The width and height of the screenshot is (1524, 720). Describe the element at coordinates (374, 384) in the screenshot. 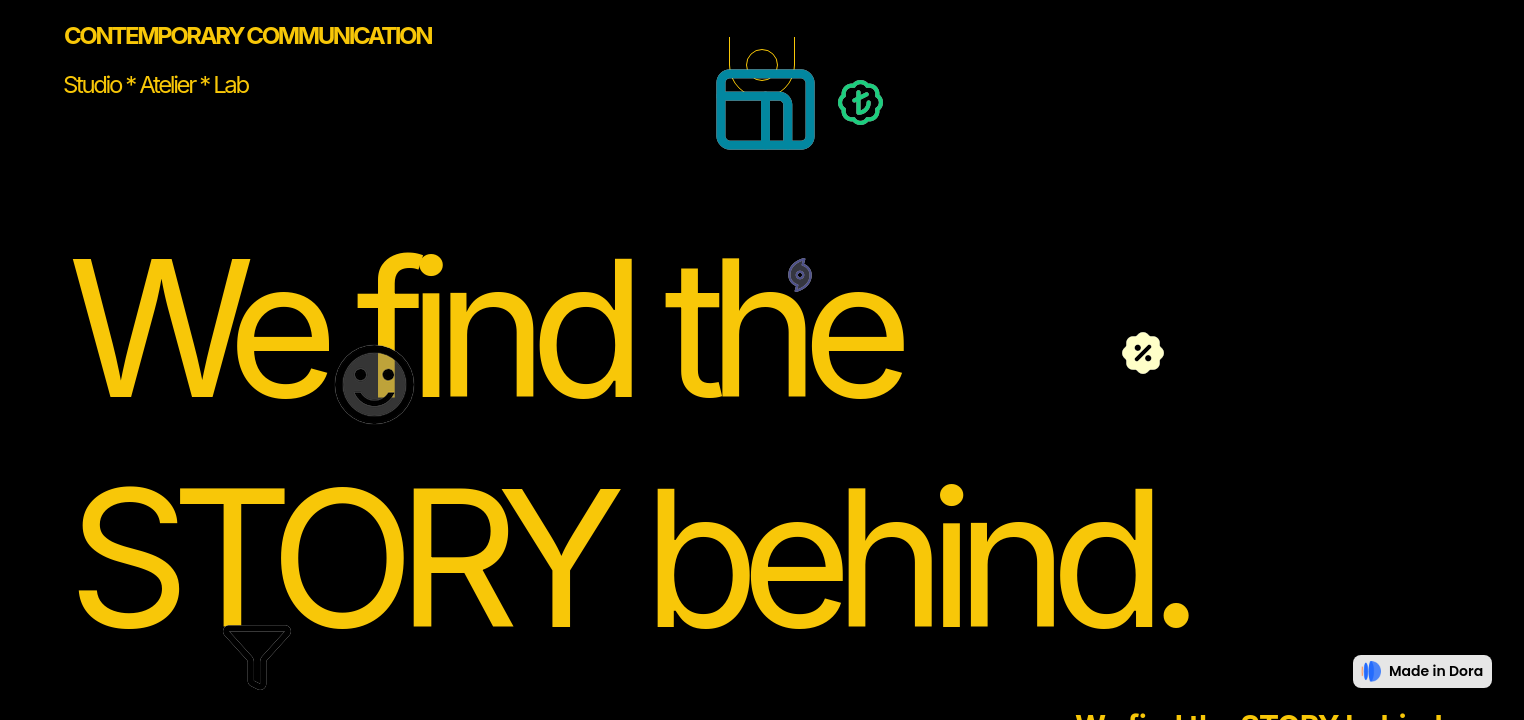

I see `rate your experience as positive` at that location.